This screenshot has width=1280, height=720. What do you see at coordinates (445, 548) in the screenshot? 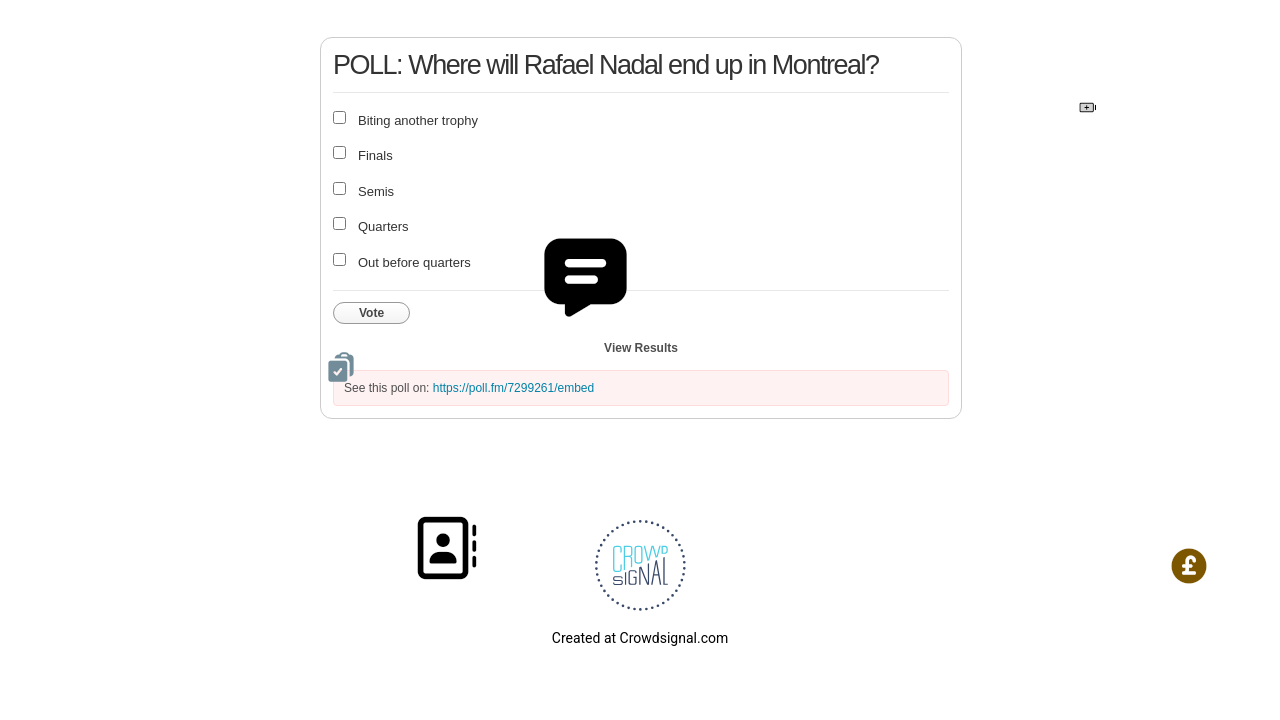
I see `access your contacts list` at bounding box center [445, 548].